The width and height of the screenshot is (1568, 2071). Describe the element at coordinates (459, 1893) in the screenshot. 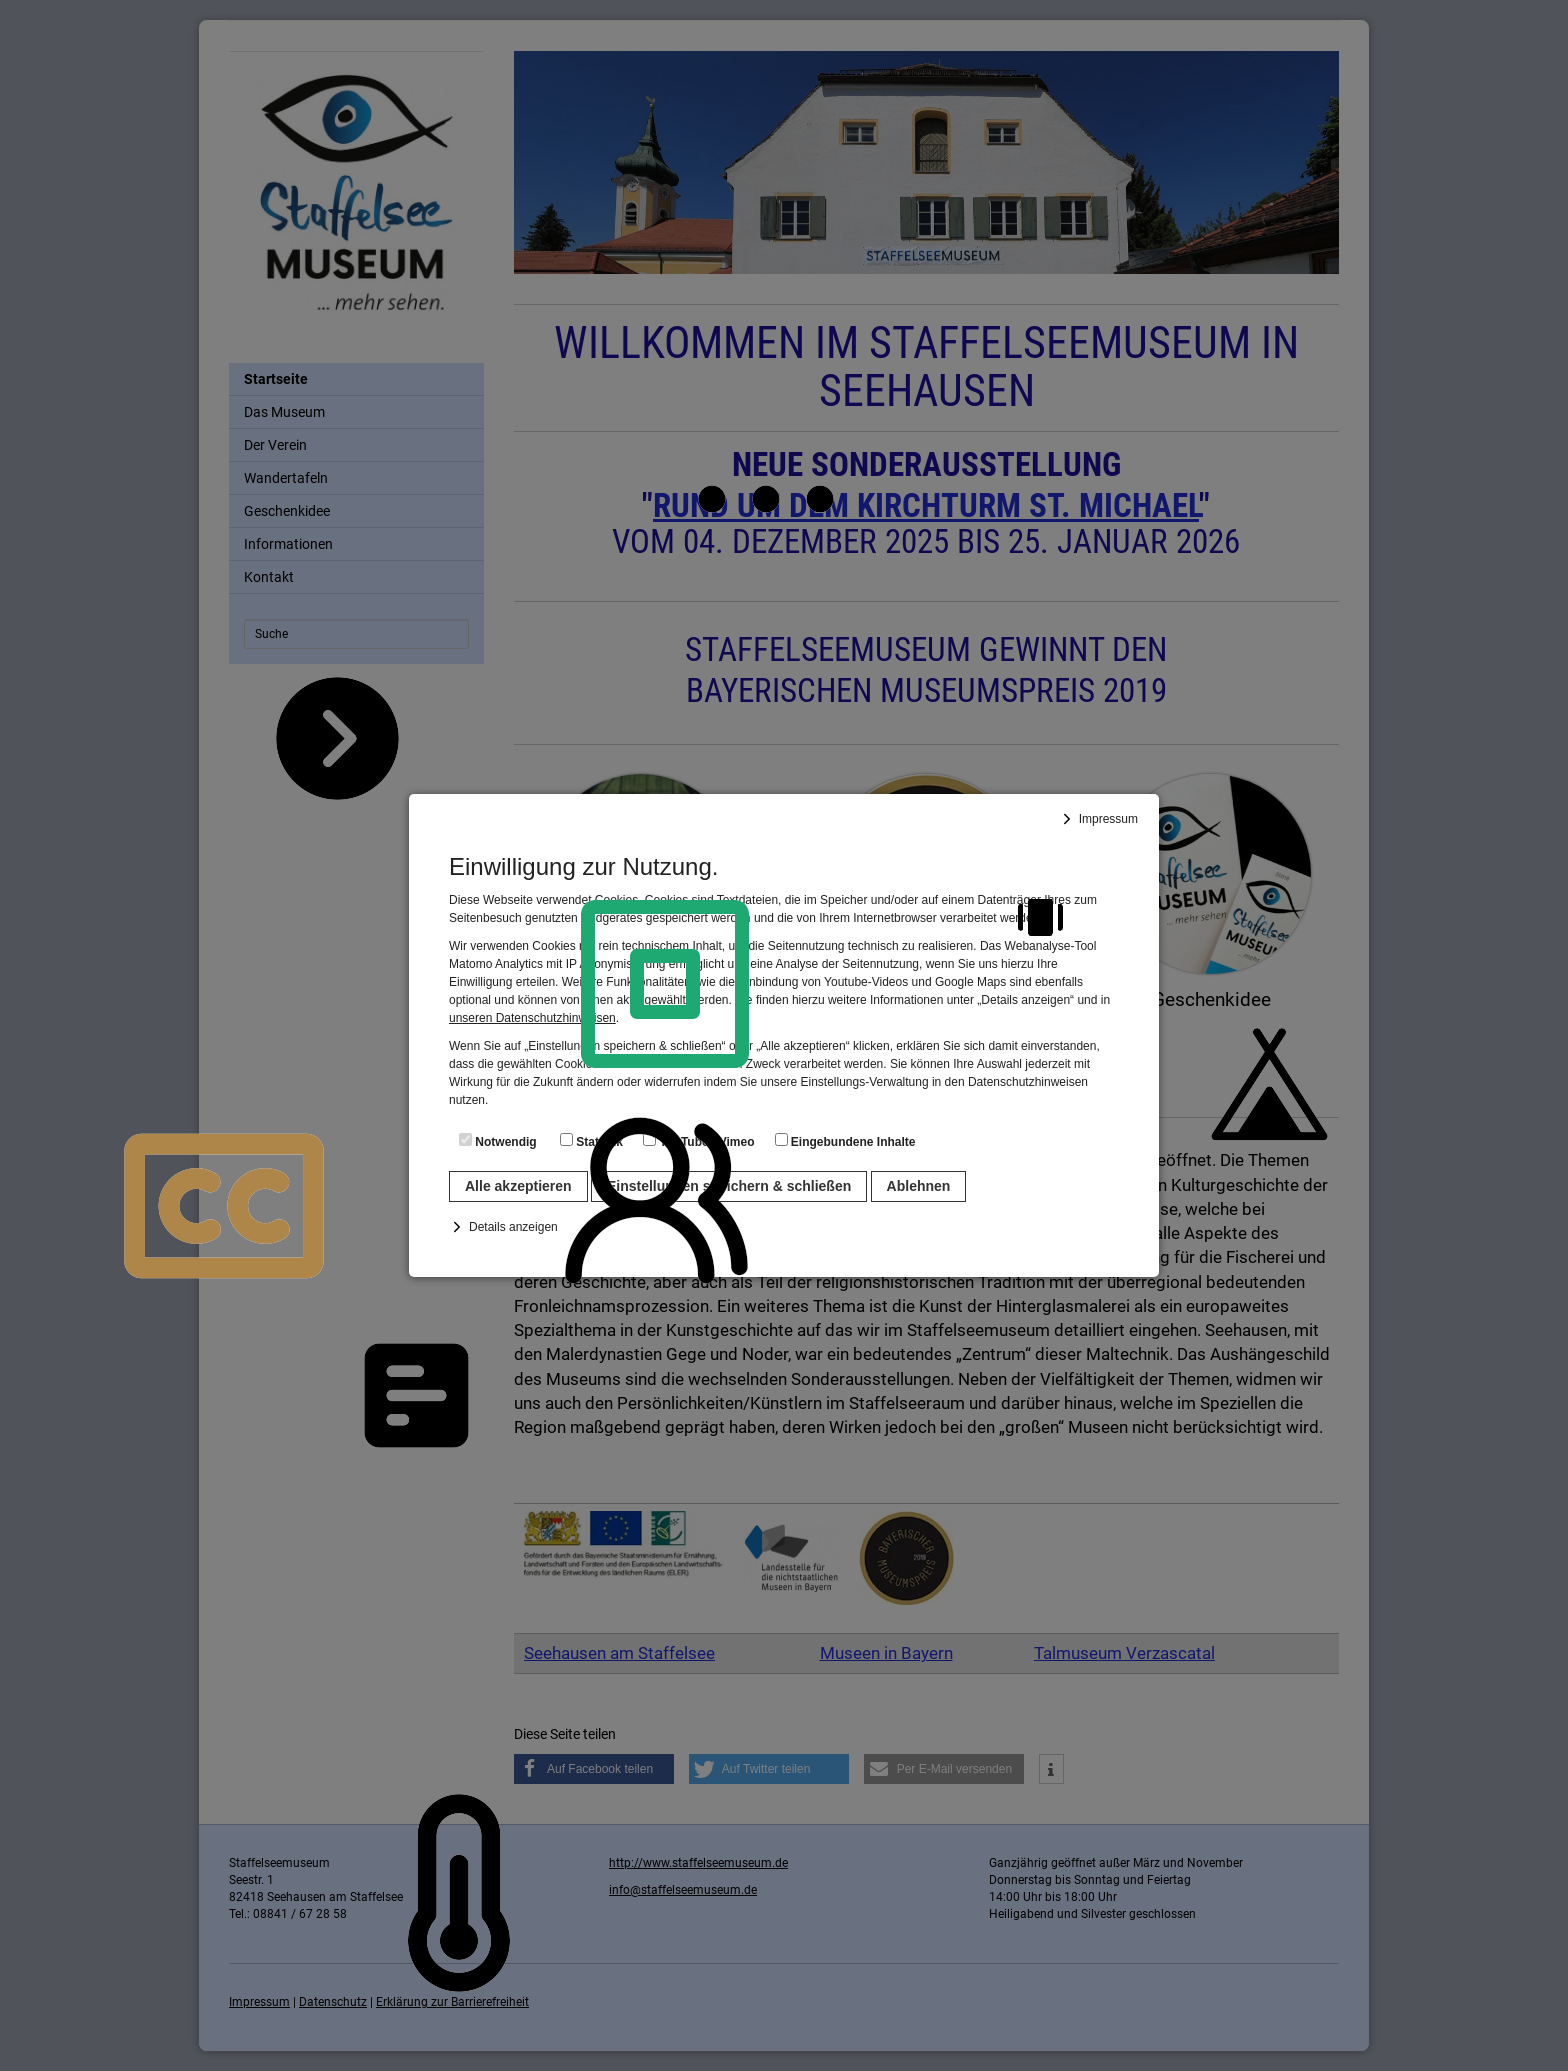

I see `view current temperature reading` at that location.